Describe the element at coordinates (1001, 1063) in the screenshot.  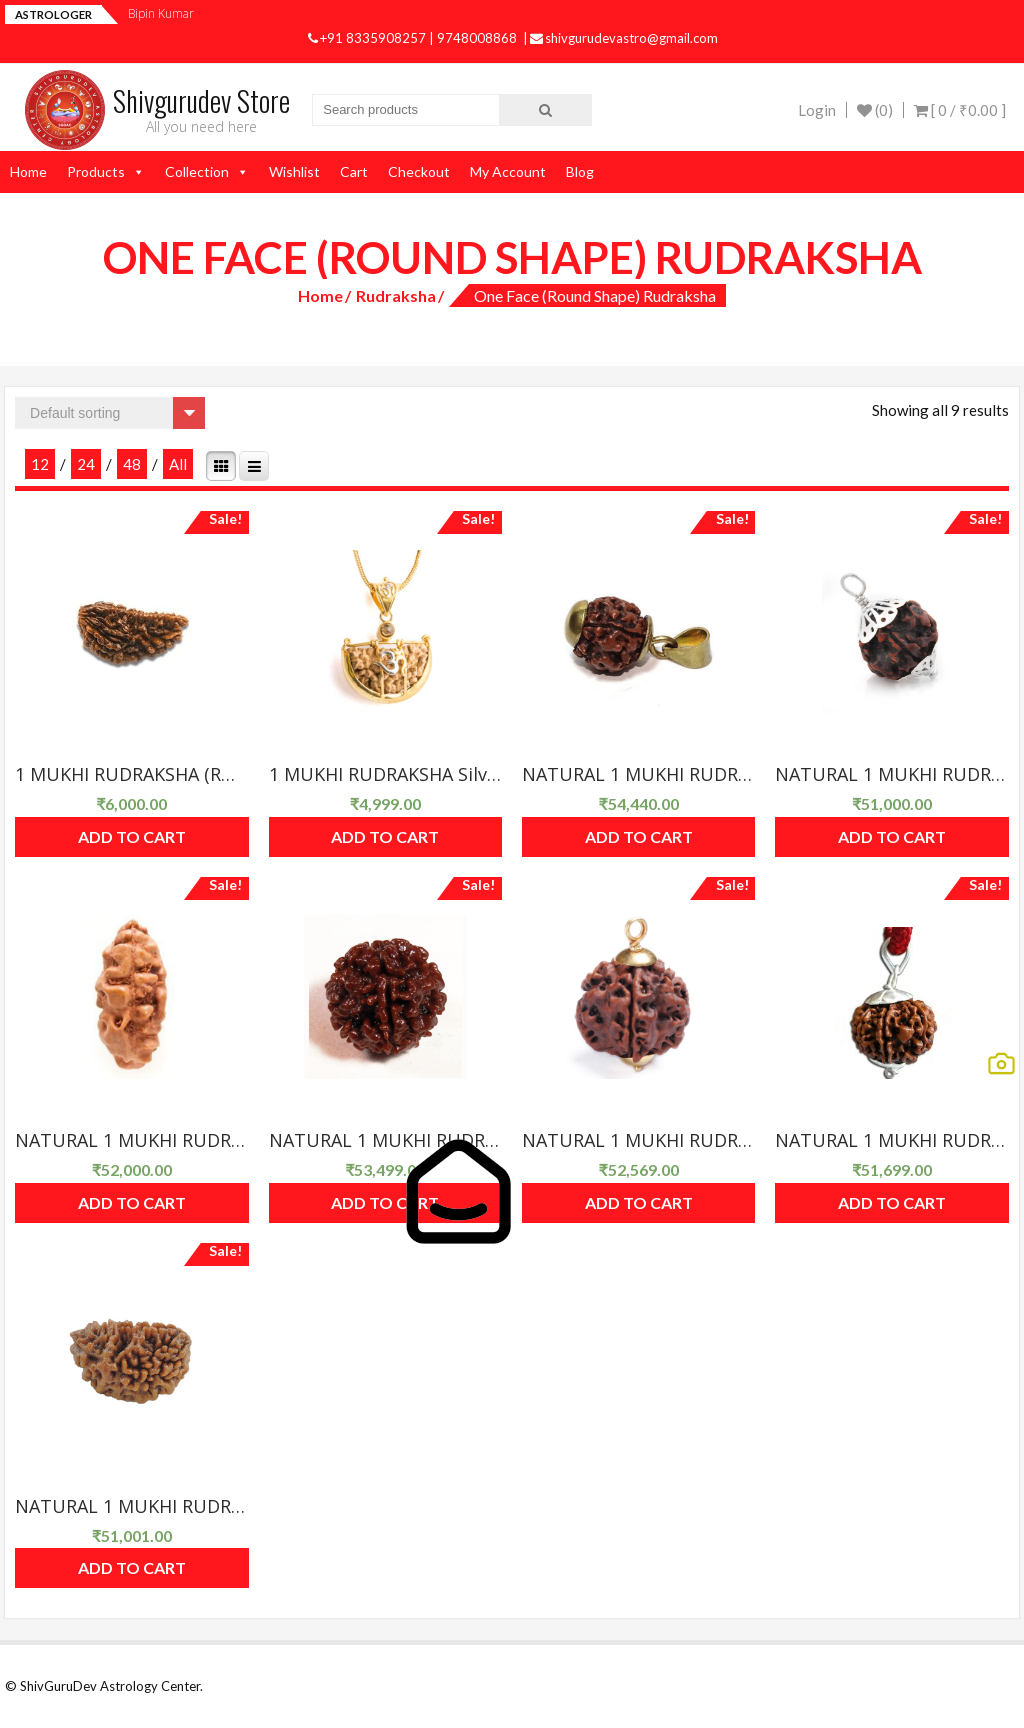
I see `take a photo` at that location.